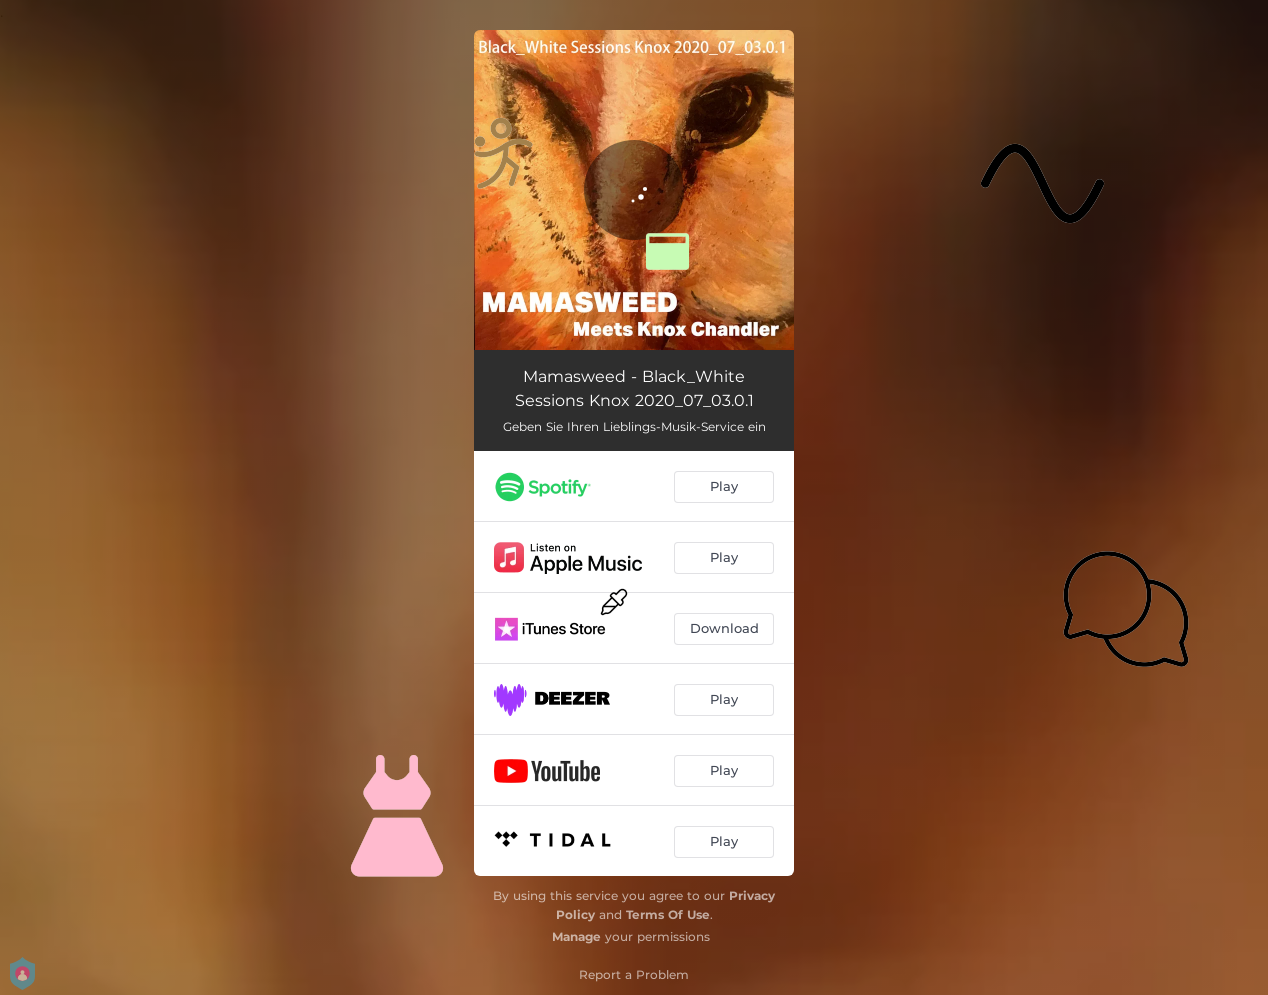 The width and height of the screenshot is (1268, 995). Describe the element at coordinates (501, 152) in the screenshot. I see `access throwing or toss-related activities` at that location.